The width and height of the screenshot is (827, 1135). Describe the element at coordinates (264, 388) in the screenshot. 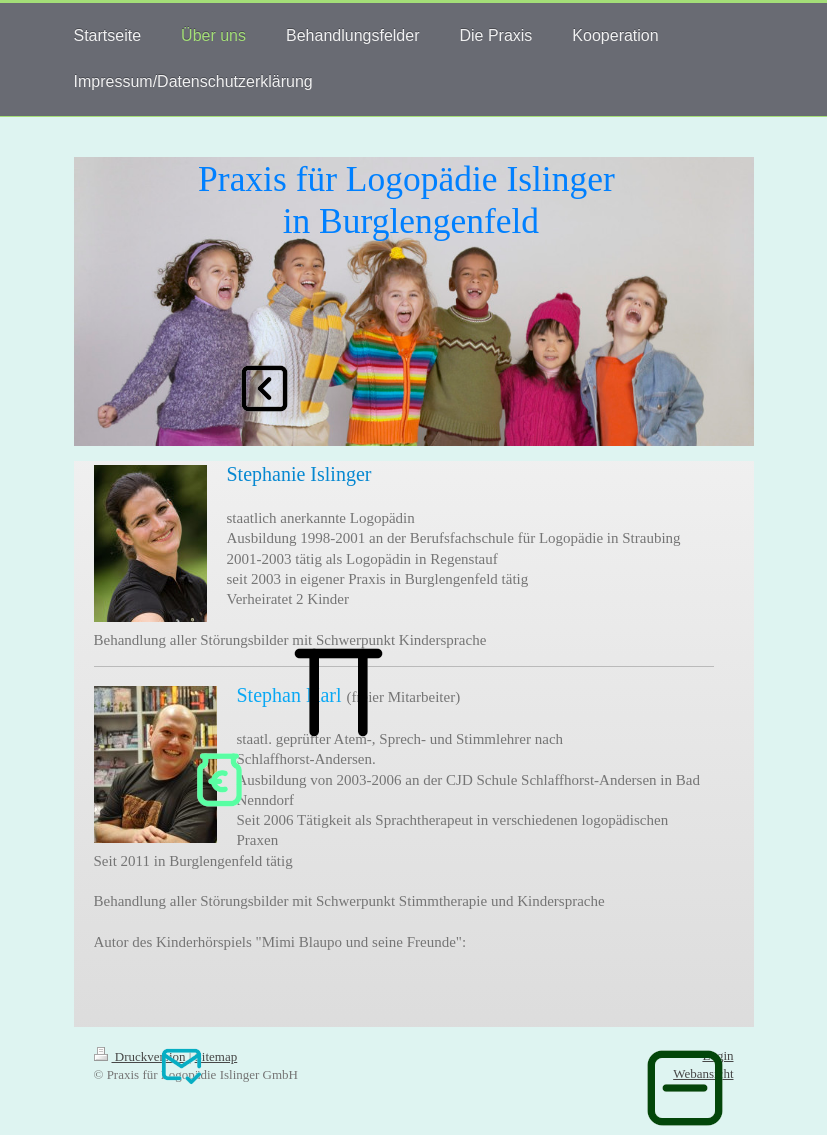

I see `go back to the previous screen` at that location.